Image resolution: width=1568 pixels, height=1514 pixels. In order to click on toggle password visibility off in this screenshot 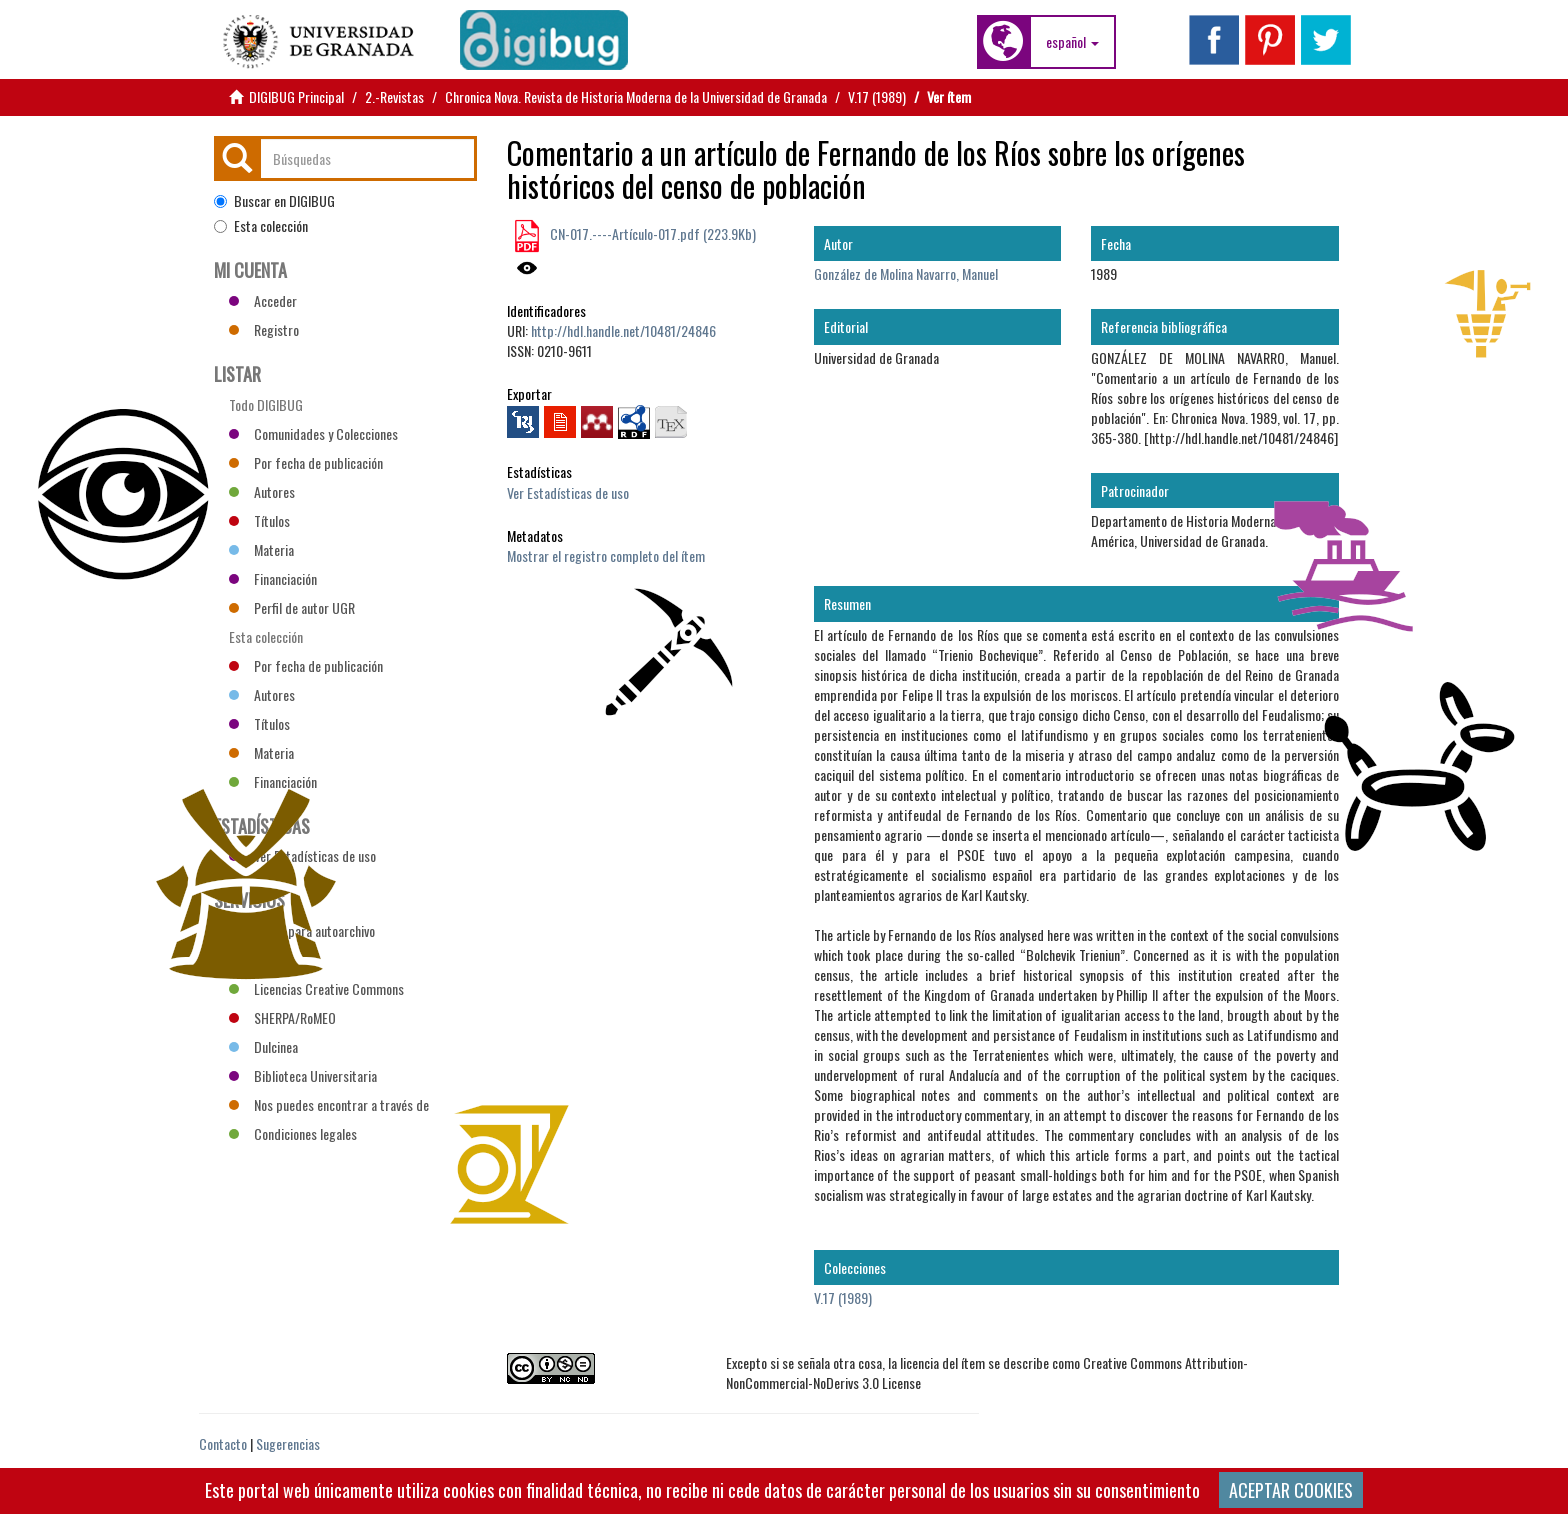, I will do `click(122, 493)`.